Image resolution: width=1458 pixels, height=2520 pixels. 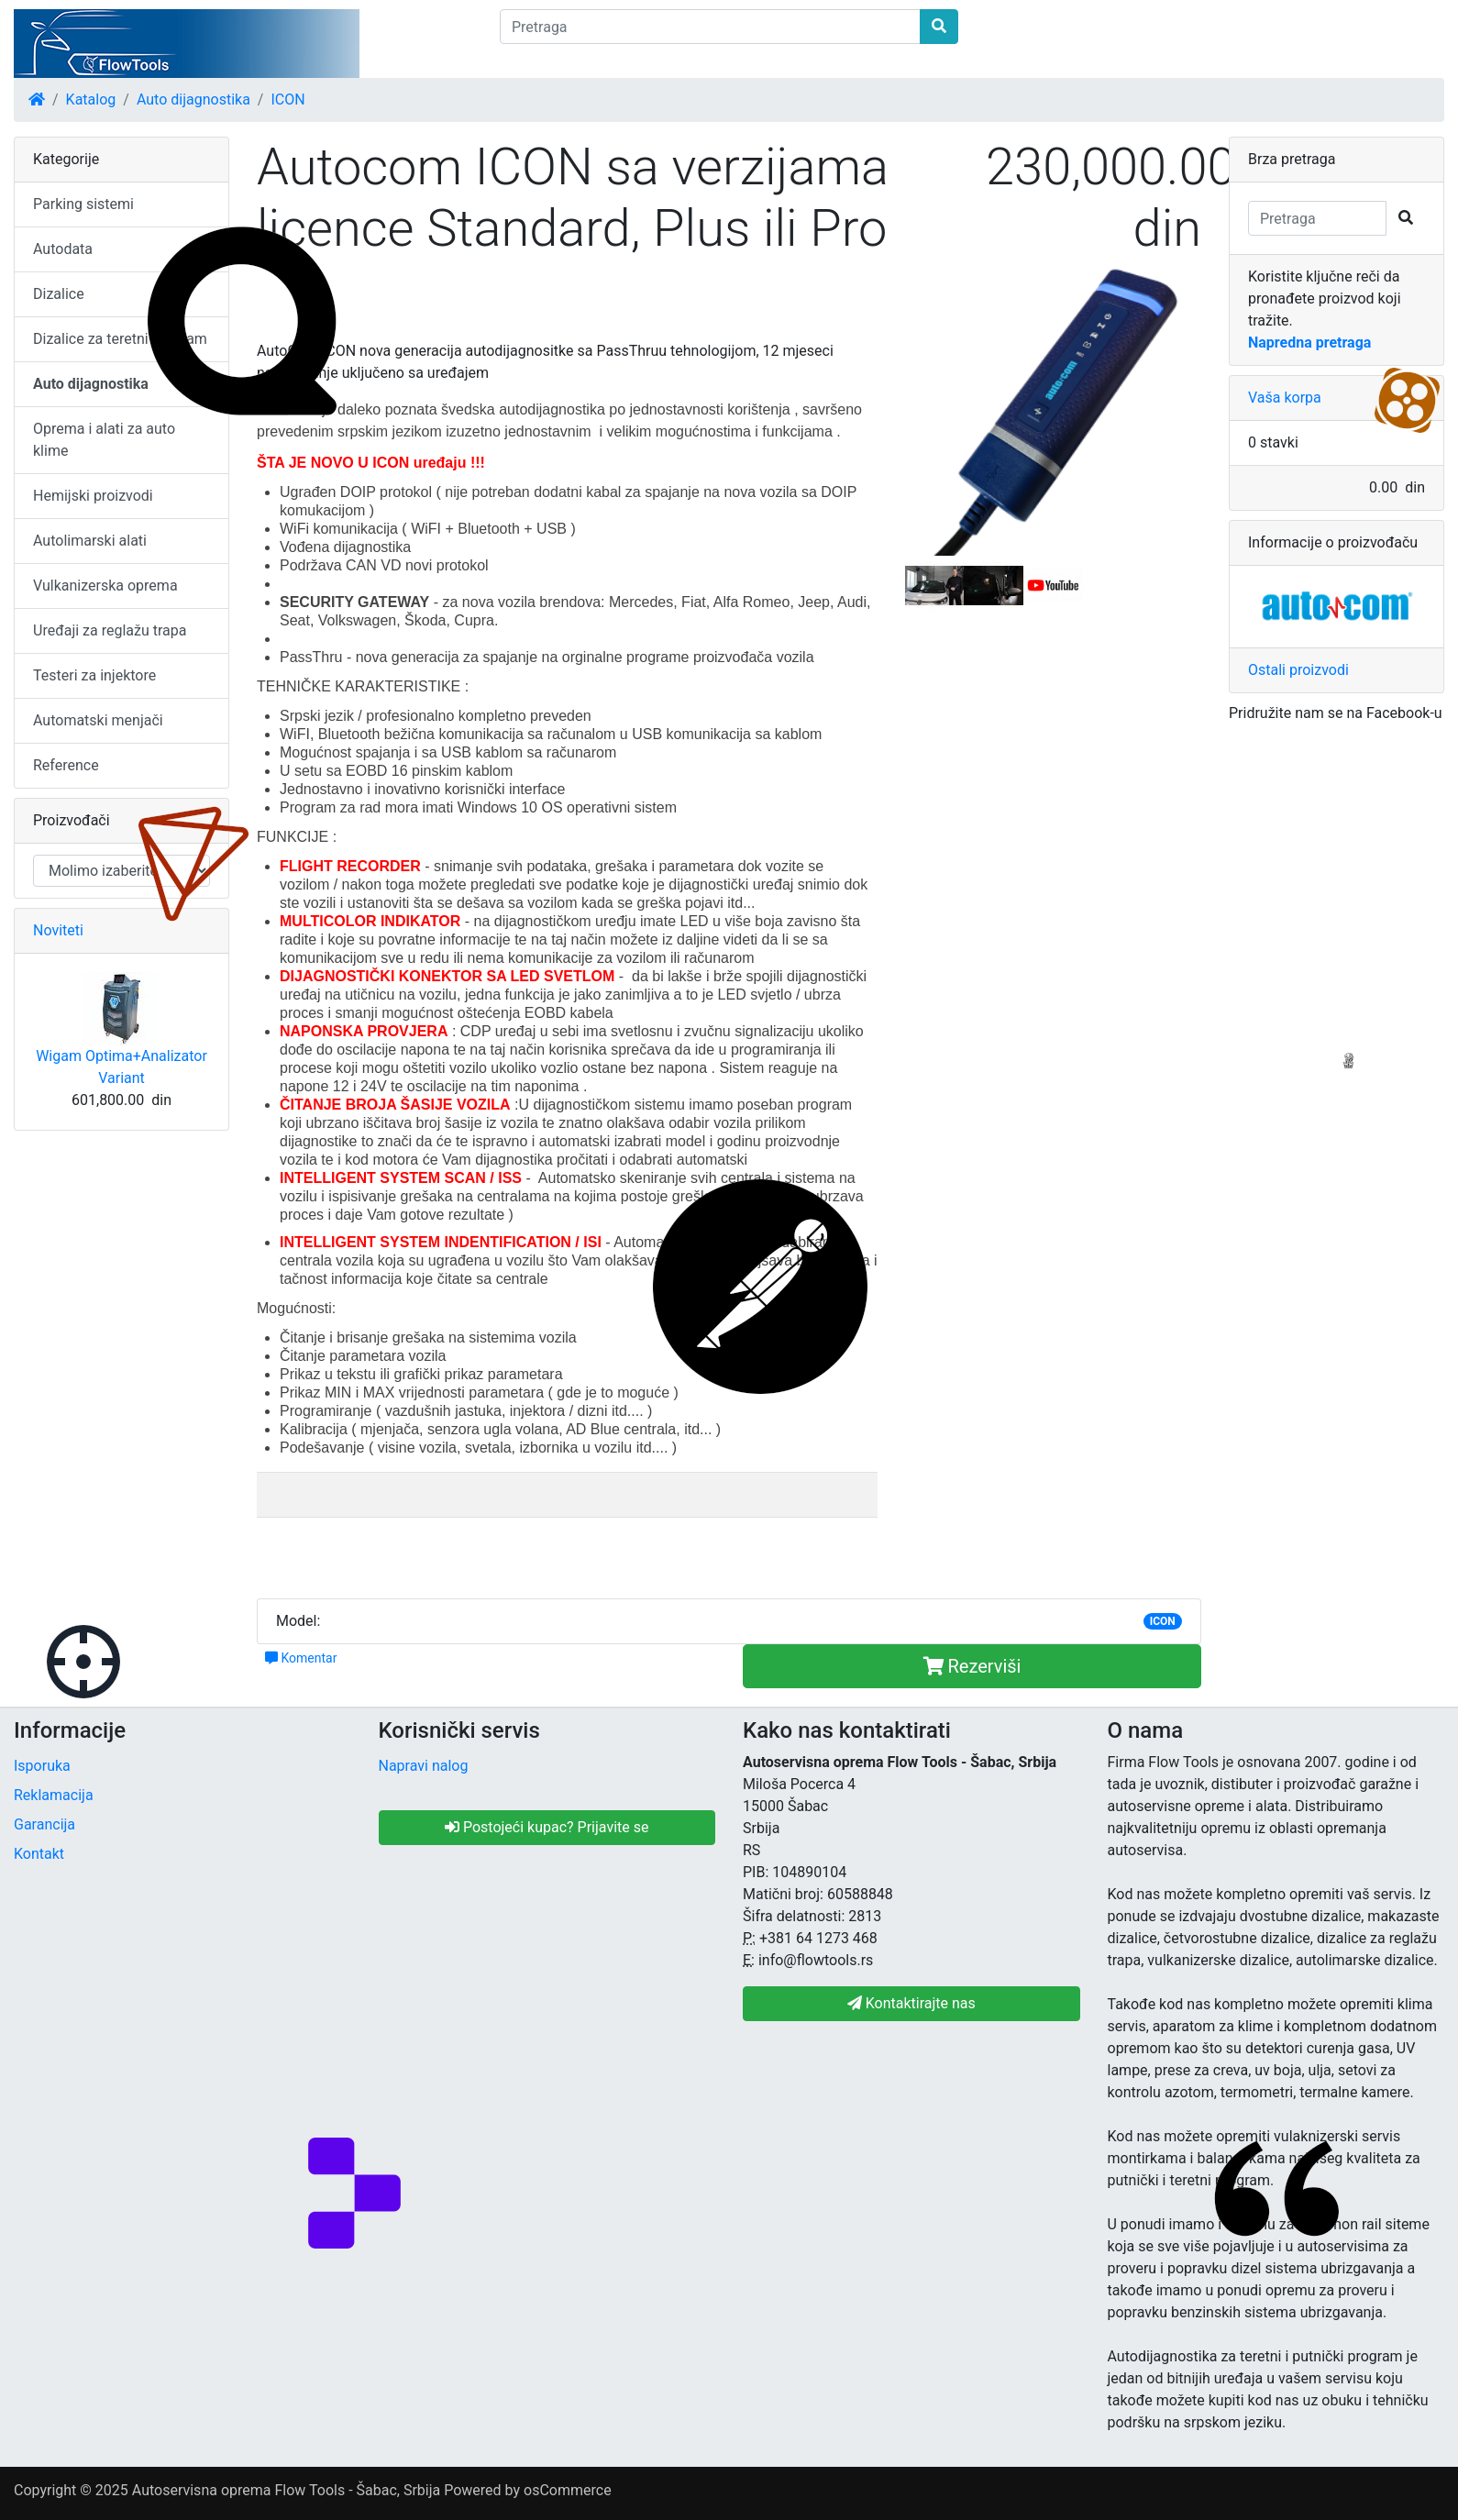 I want to click on pushed app logo, so click(x=193, y=864).